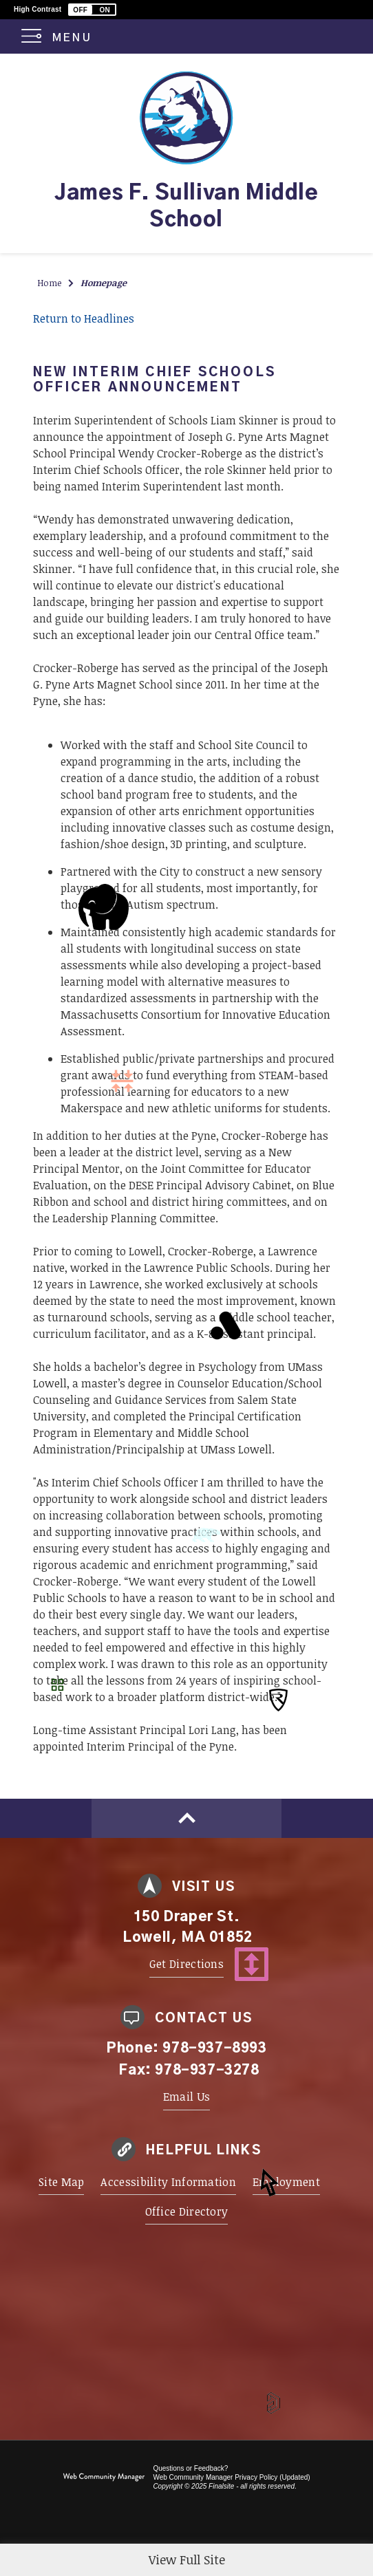 This screenshot has width=373, height=2576. I want to click on analogue brand logo, so click(226, 1325).